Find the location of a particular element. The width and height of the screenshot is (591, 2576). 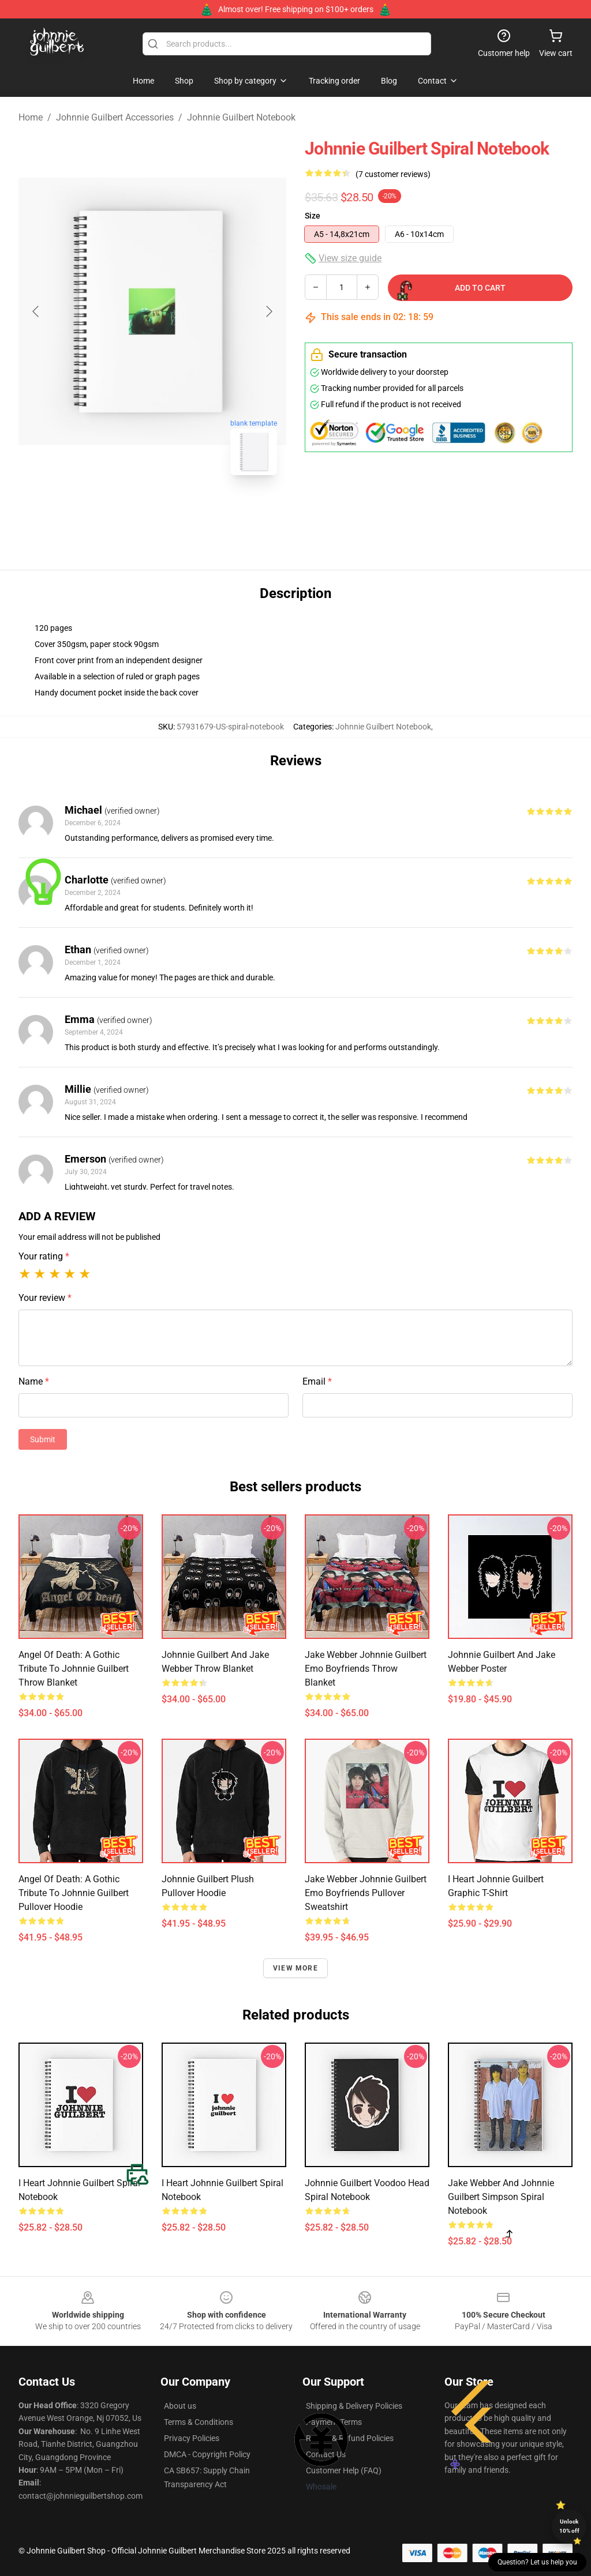

flutter framework logo is located at coordinates (474, 2412).